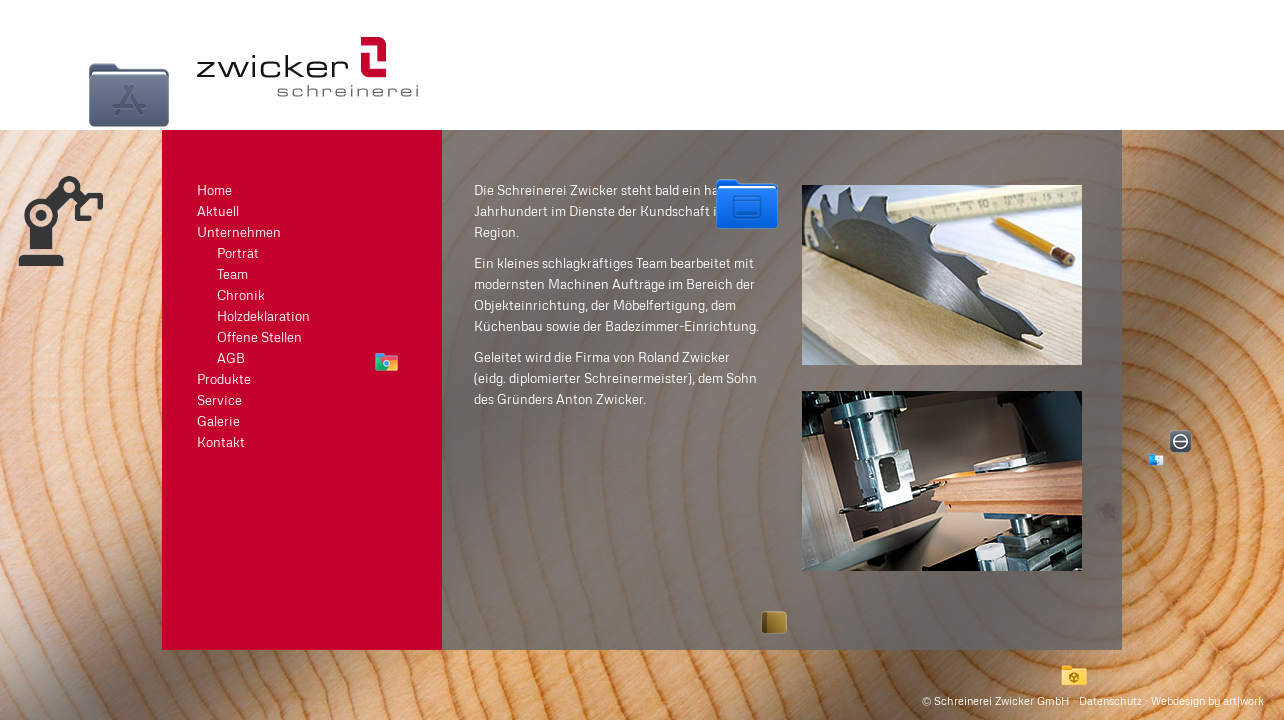  Describe the element at coordinates (1180, 441) in the screenshot. I see `suspend or pause an application` at that location.